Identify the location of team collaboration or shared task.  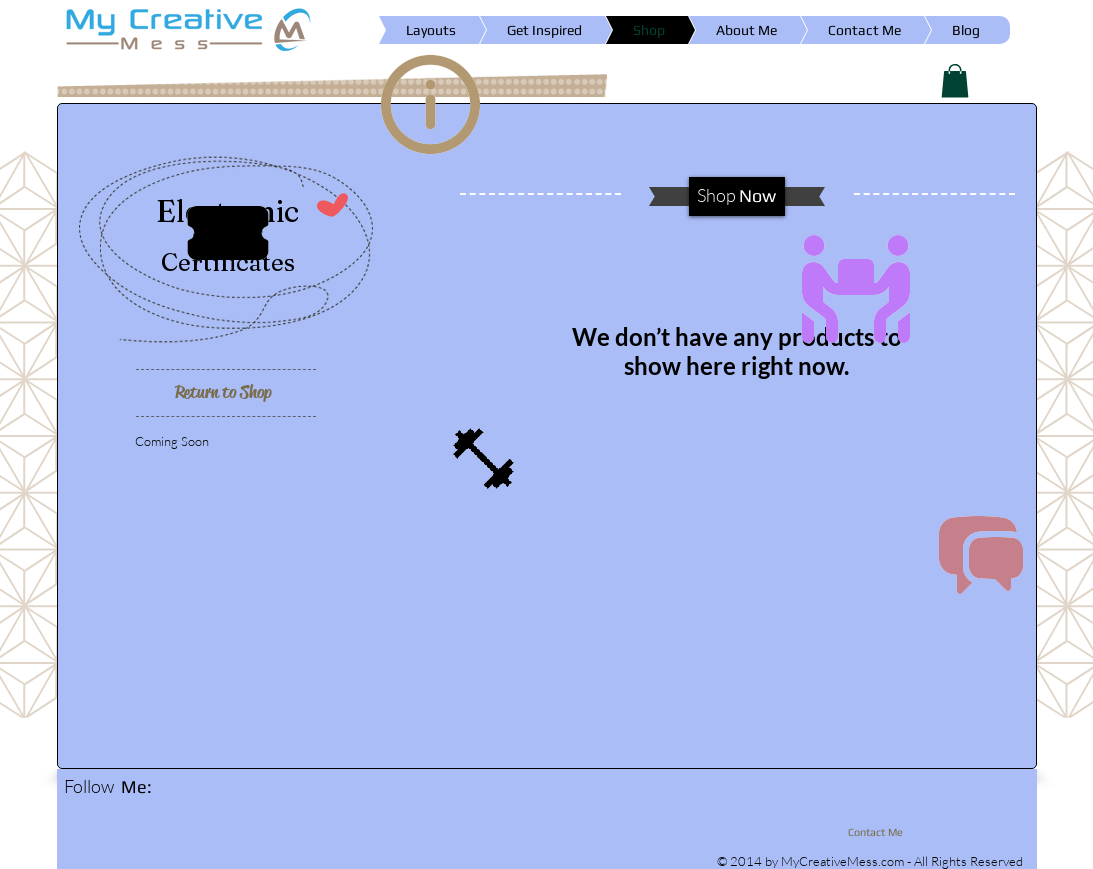
(856, 289).